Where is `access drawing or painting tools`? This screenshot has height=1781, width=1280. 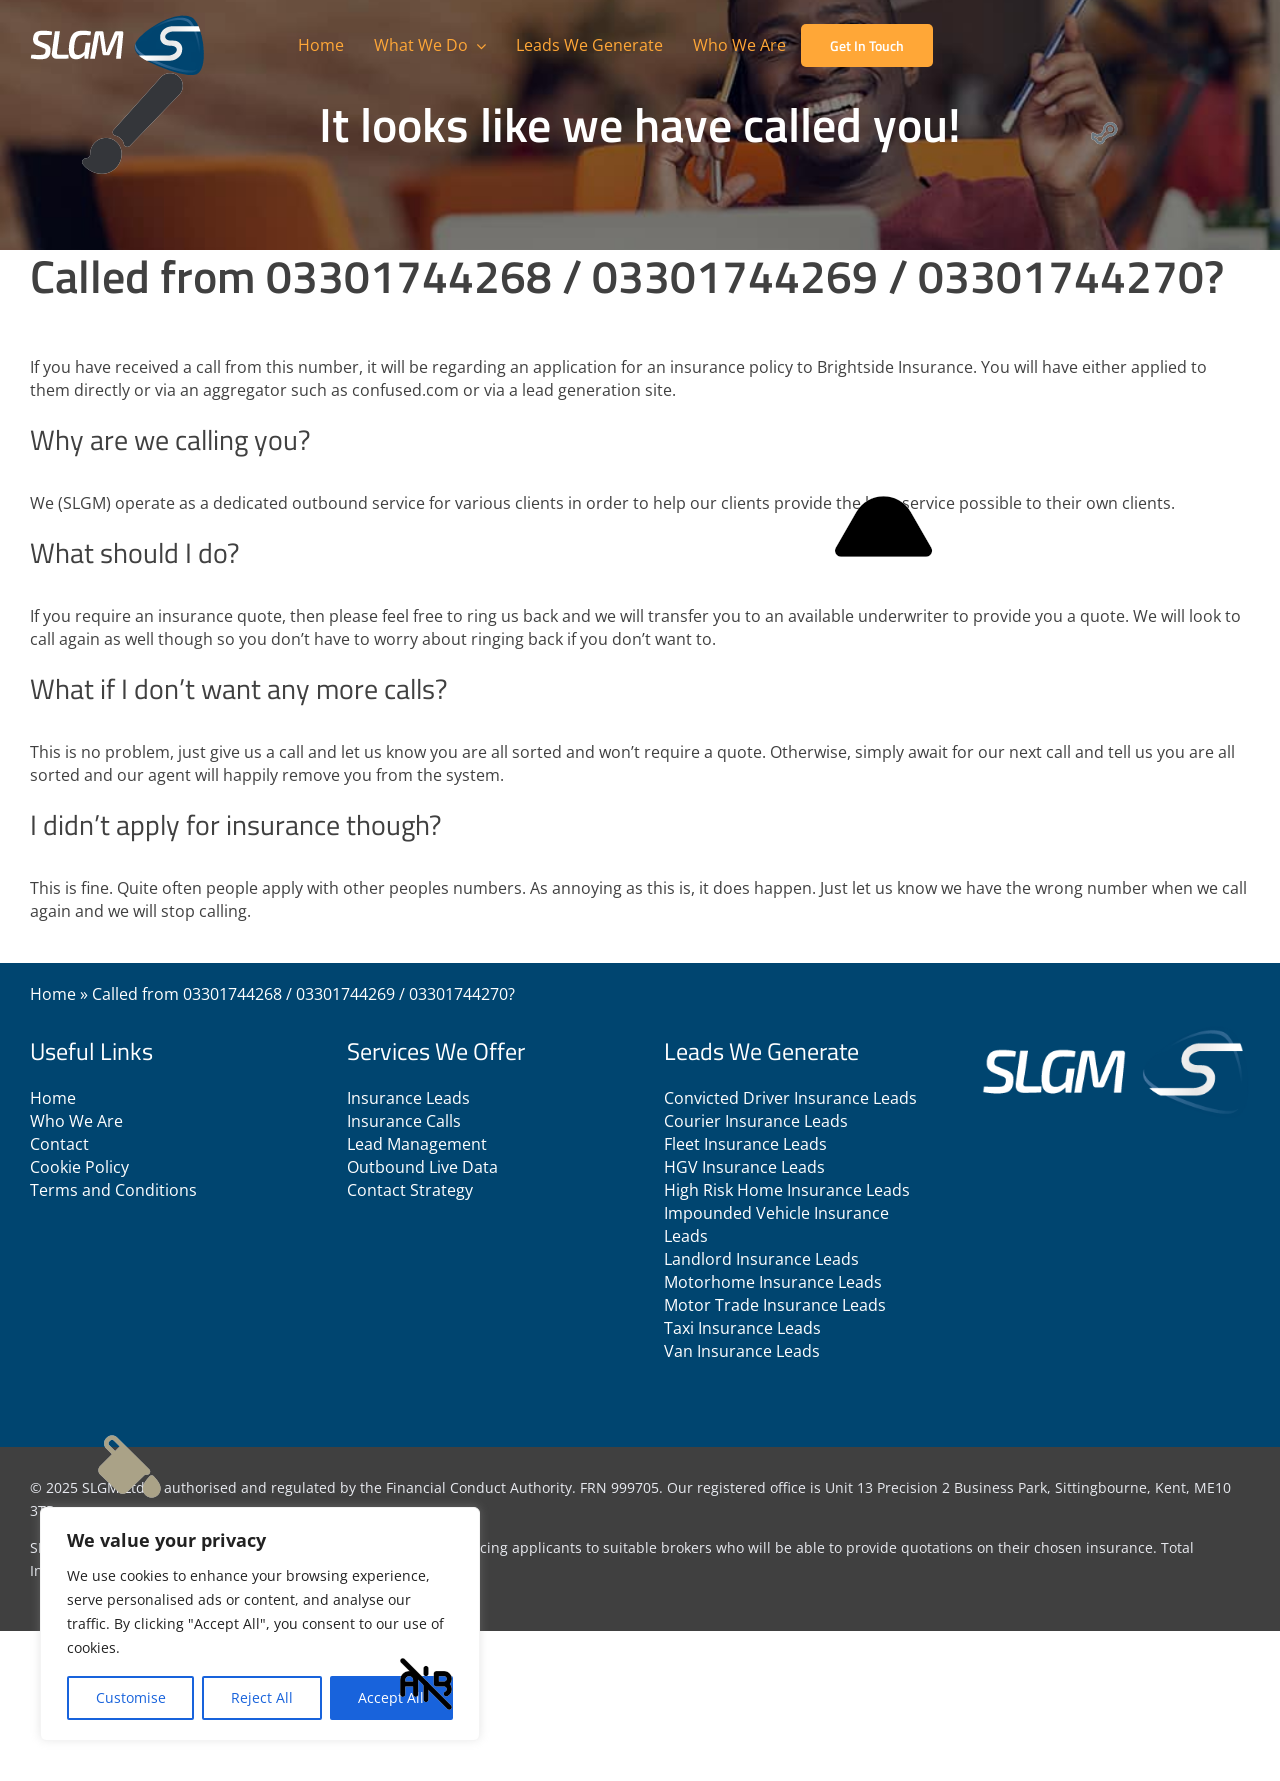 access drawing or painting tools is located at coordinates (132, 123).